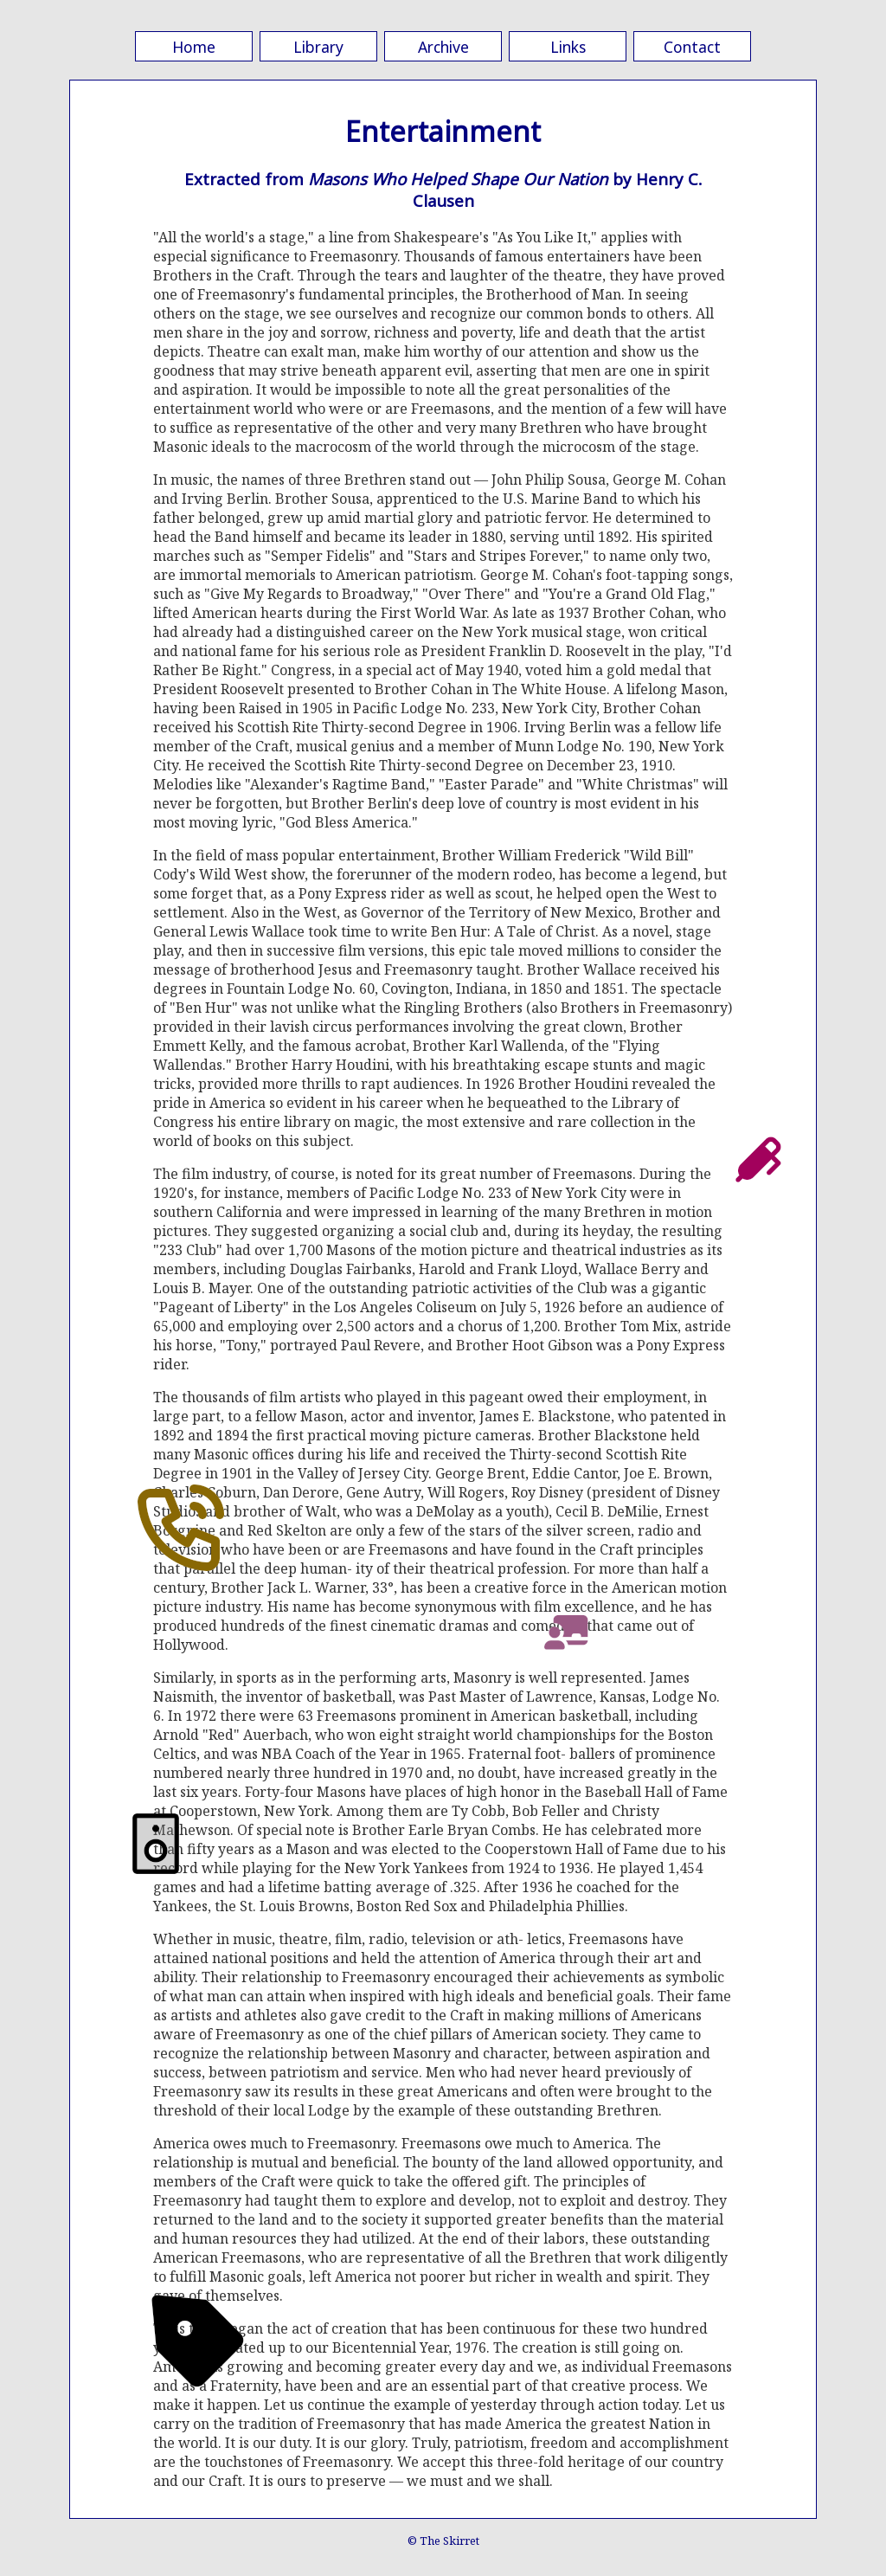  What do you see at coordinates (567, 1631) in the screenshot?
I see `access teaching or presentation tools` at bounding box center [567, 1631].